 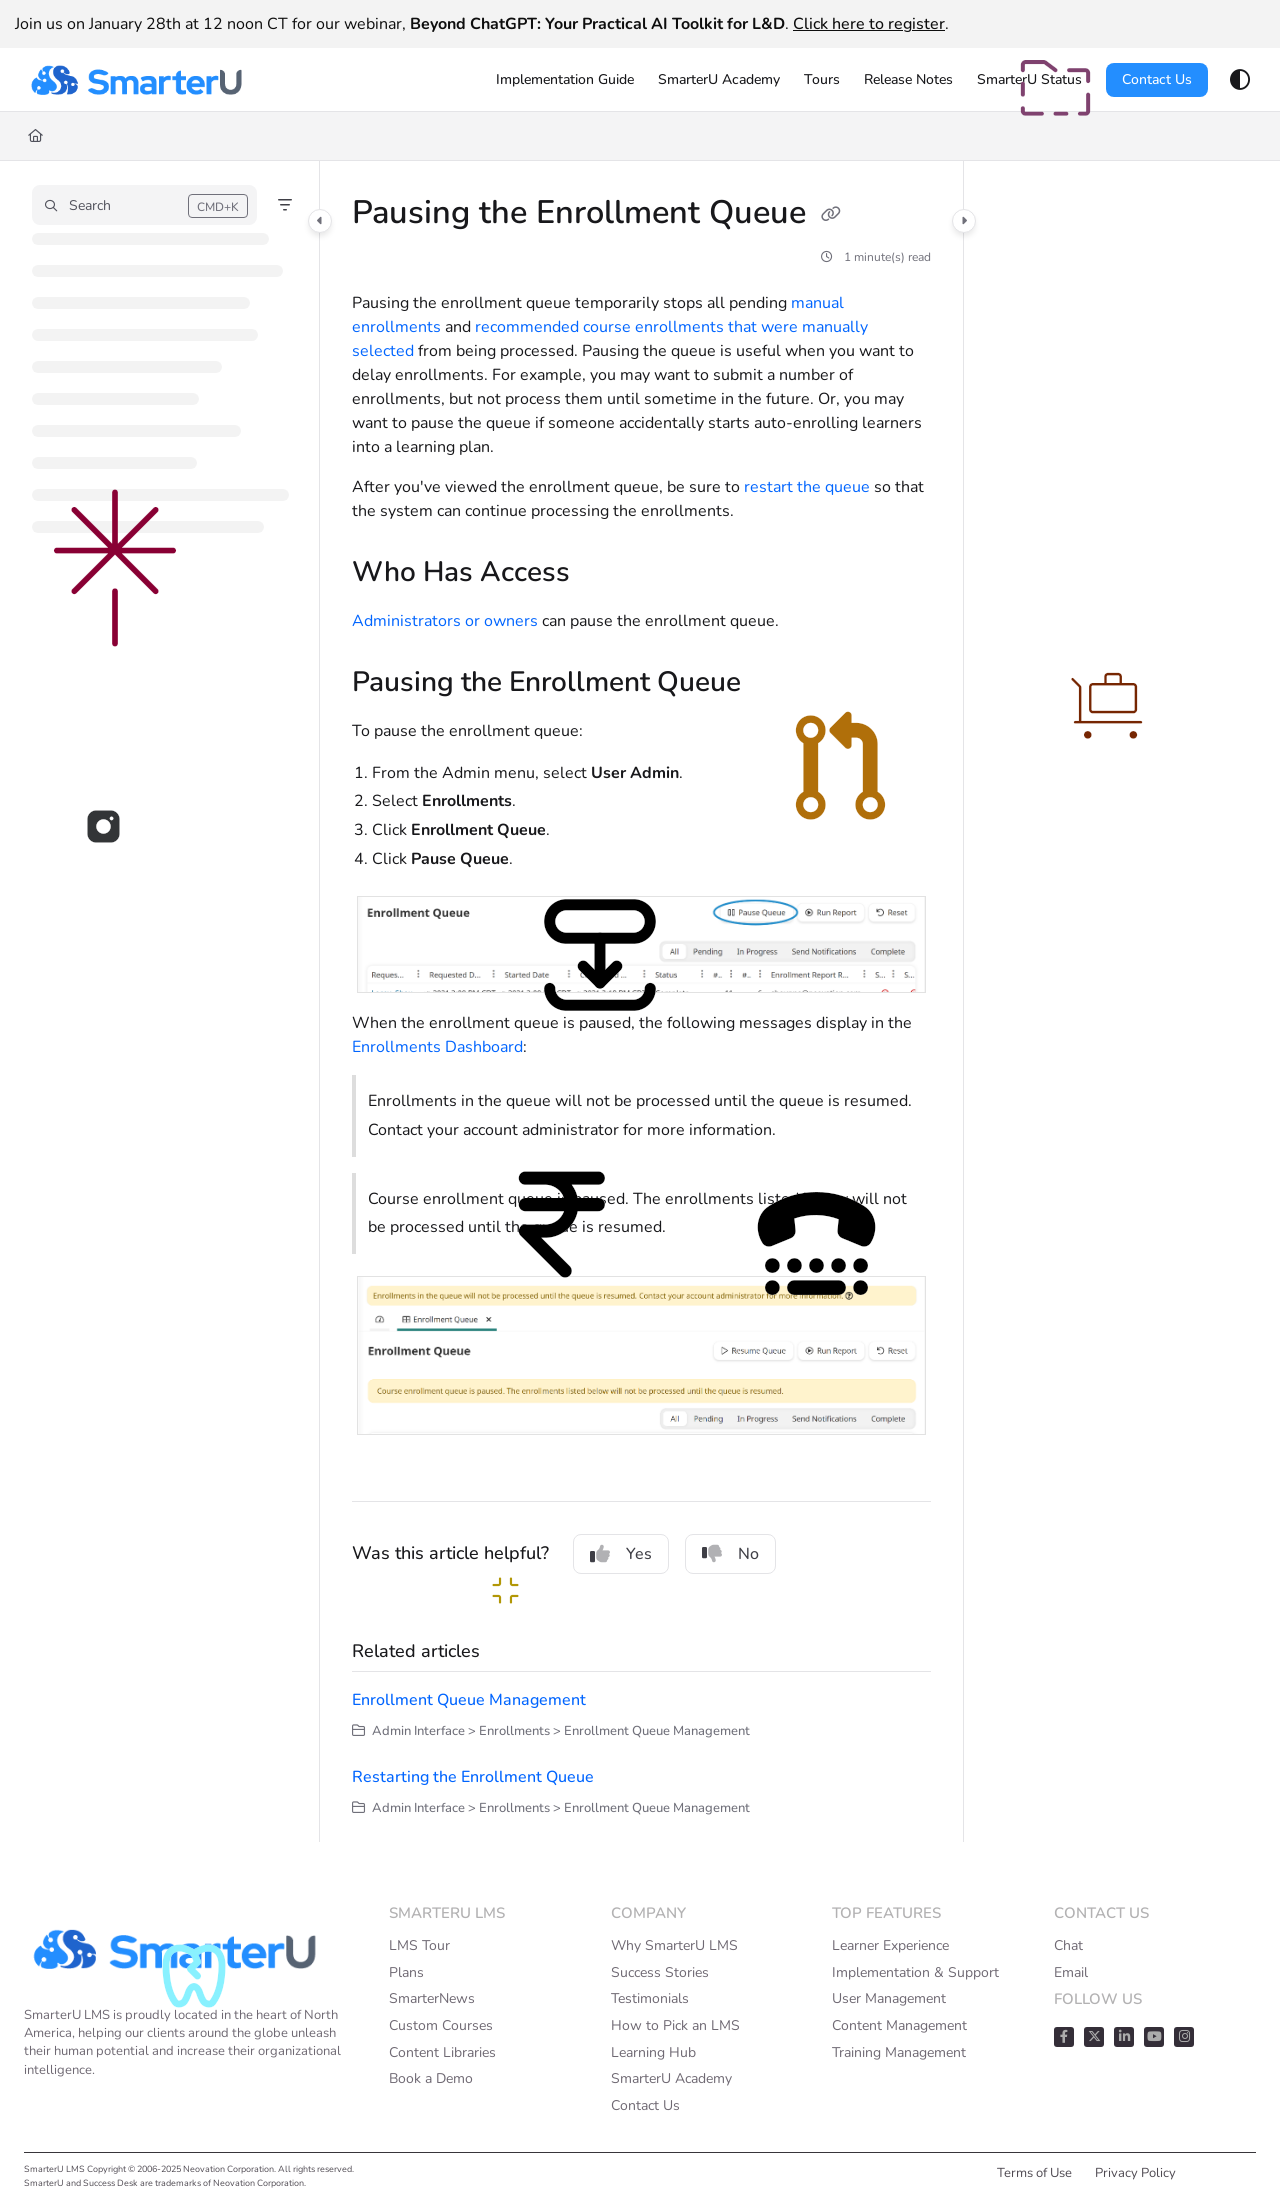 I want to click on indicates a chipped or damaged tooth, so click(x=194, y=1976).